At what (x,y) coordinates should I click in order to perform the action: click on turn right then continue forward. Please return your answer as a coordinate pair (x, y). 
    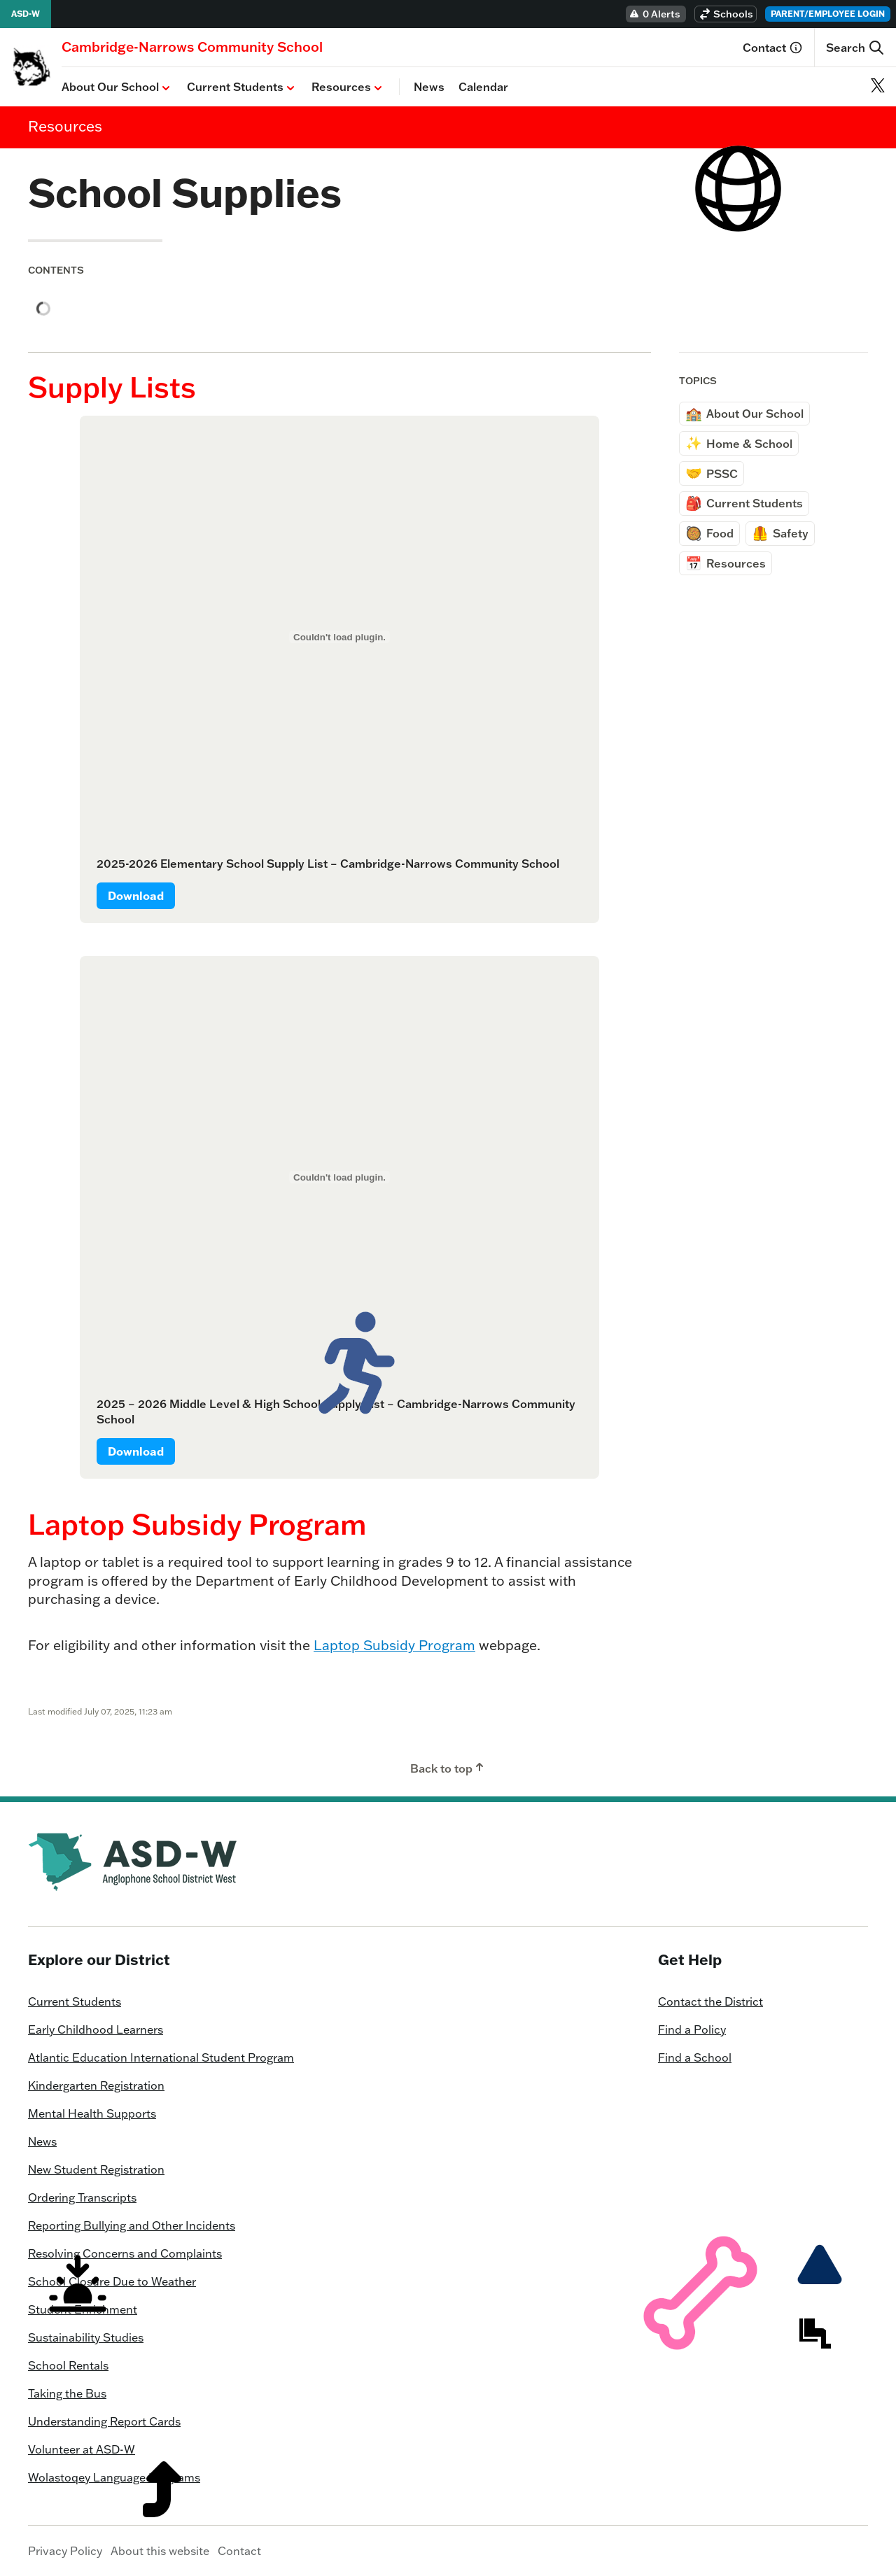
    Looking at the image, I should click on (164, 2489).